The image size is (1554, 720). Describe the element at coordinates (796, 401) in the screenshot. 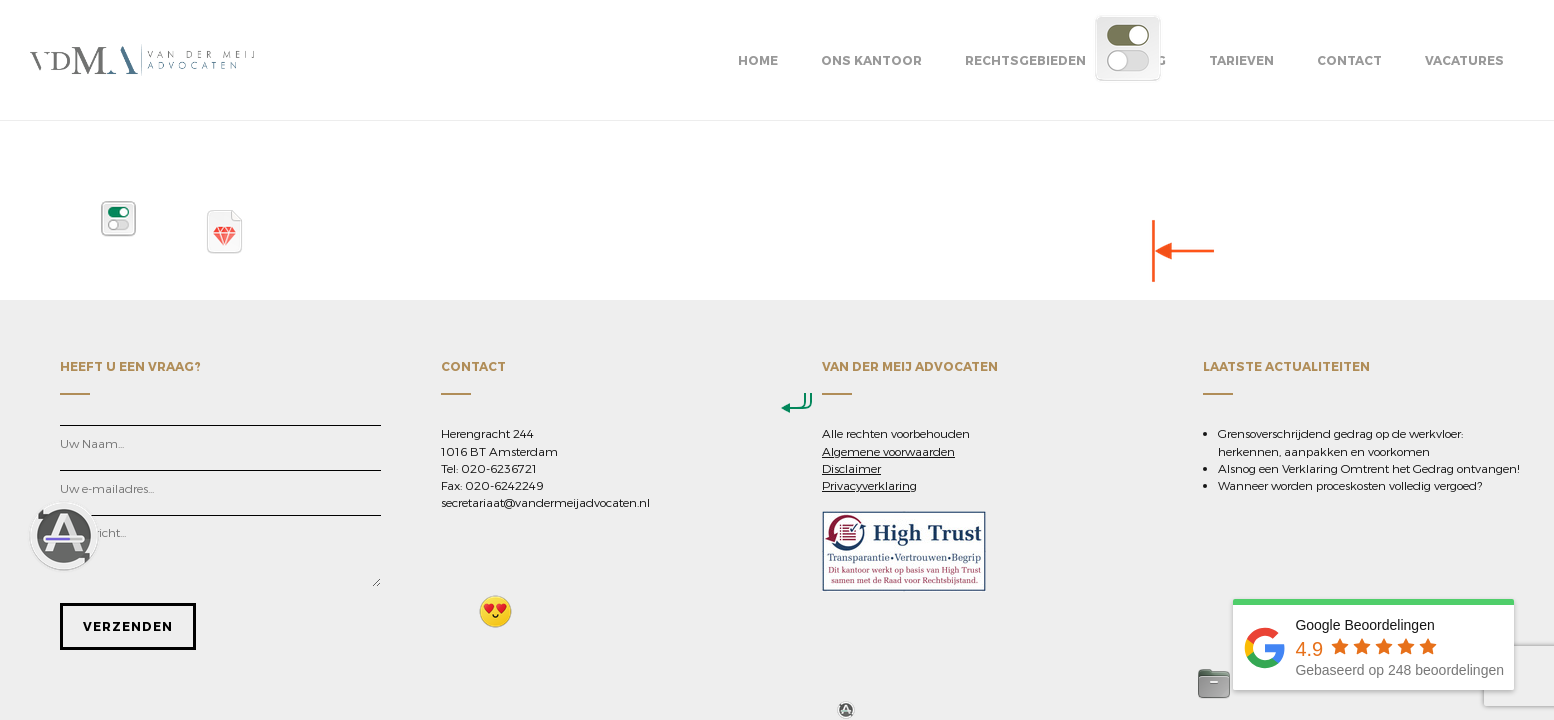

I see `reply to all recipients of an email` at that location.